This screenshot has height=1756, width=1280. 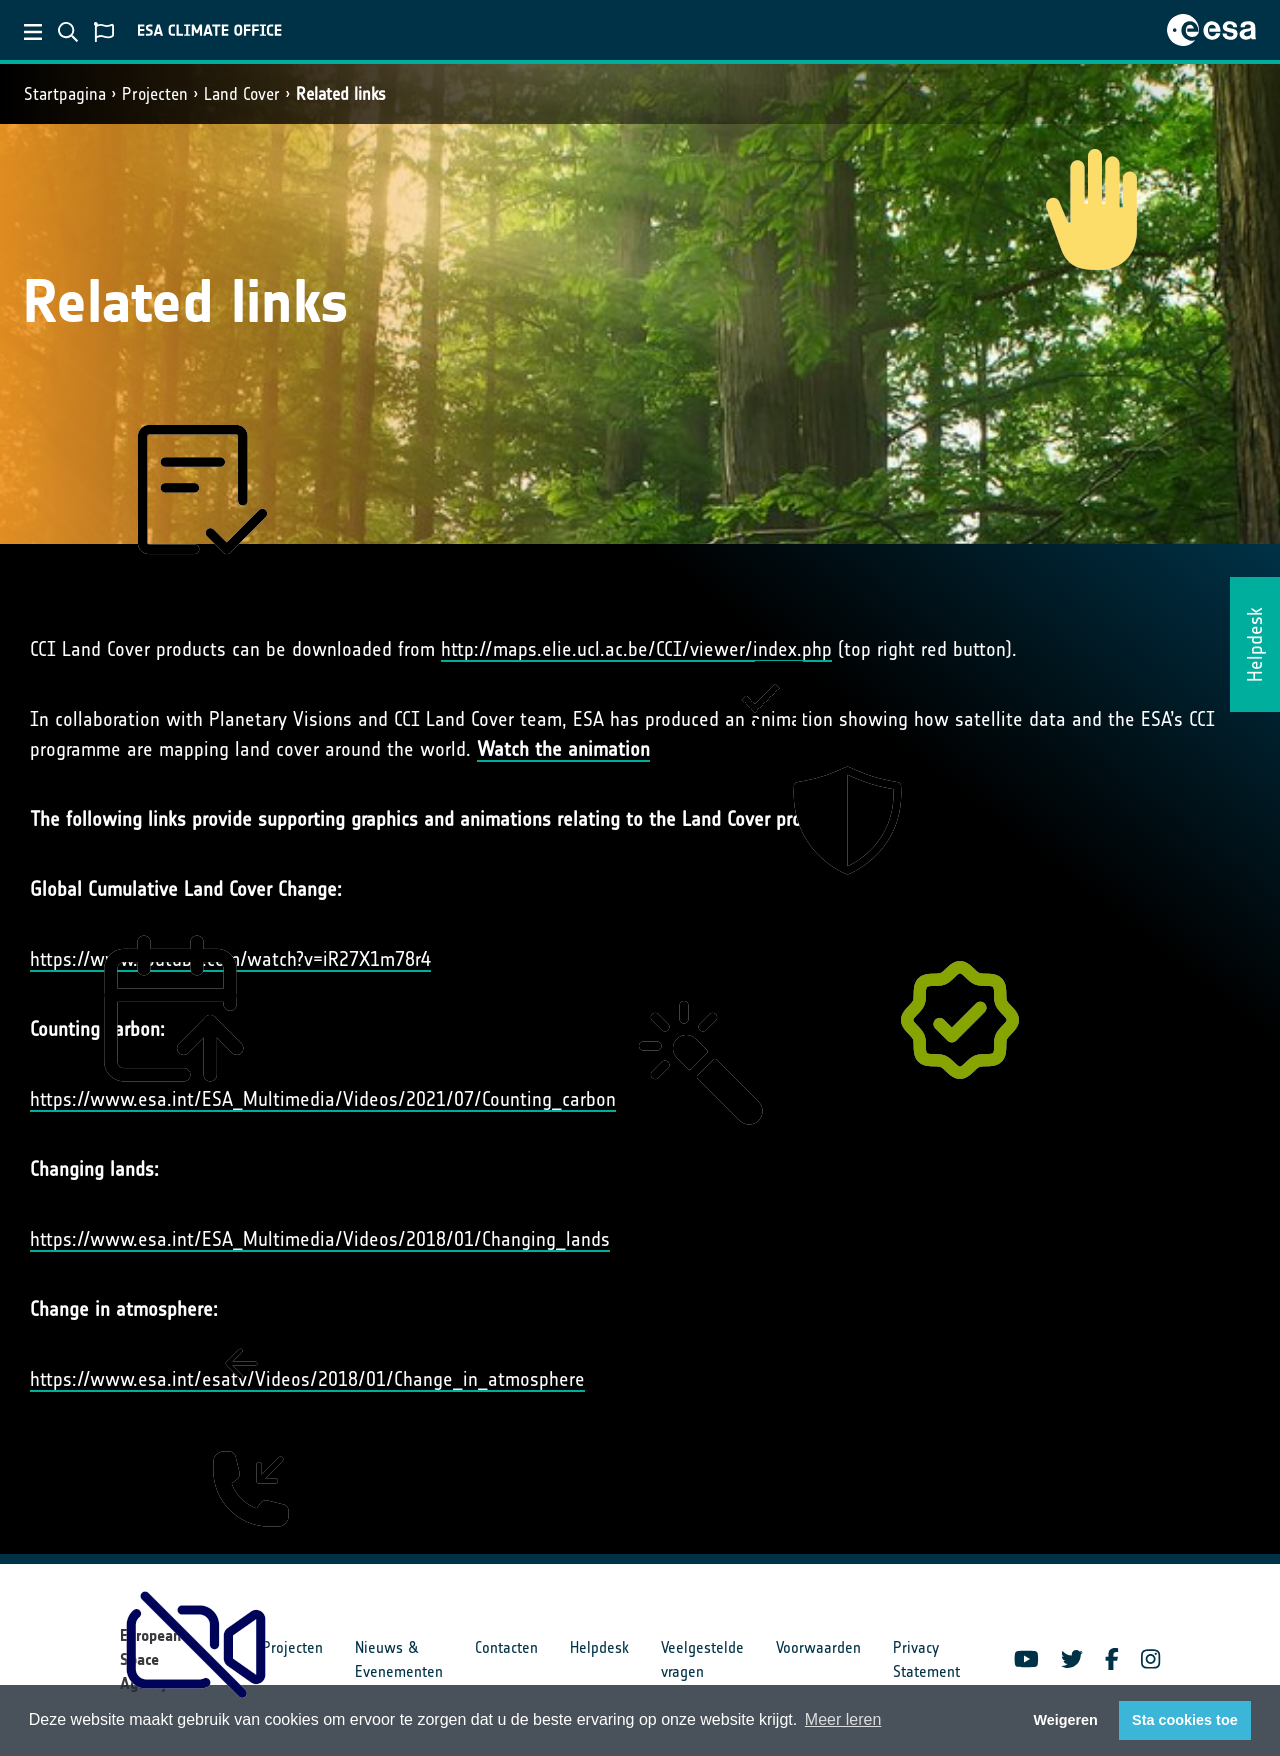 What do you see at coordinates (251, 1489) in the screenshot?
I see `incoming call notification` at bounding box center [251, 1489].